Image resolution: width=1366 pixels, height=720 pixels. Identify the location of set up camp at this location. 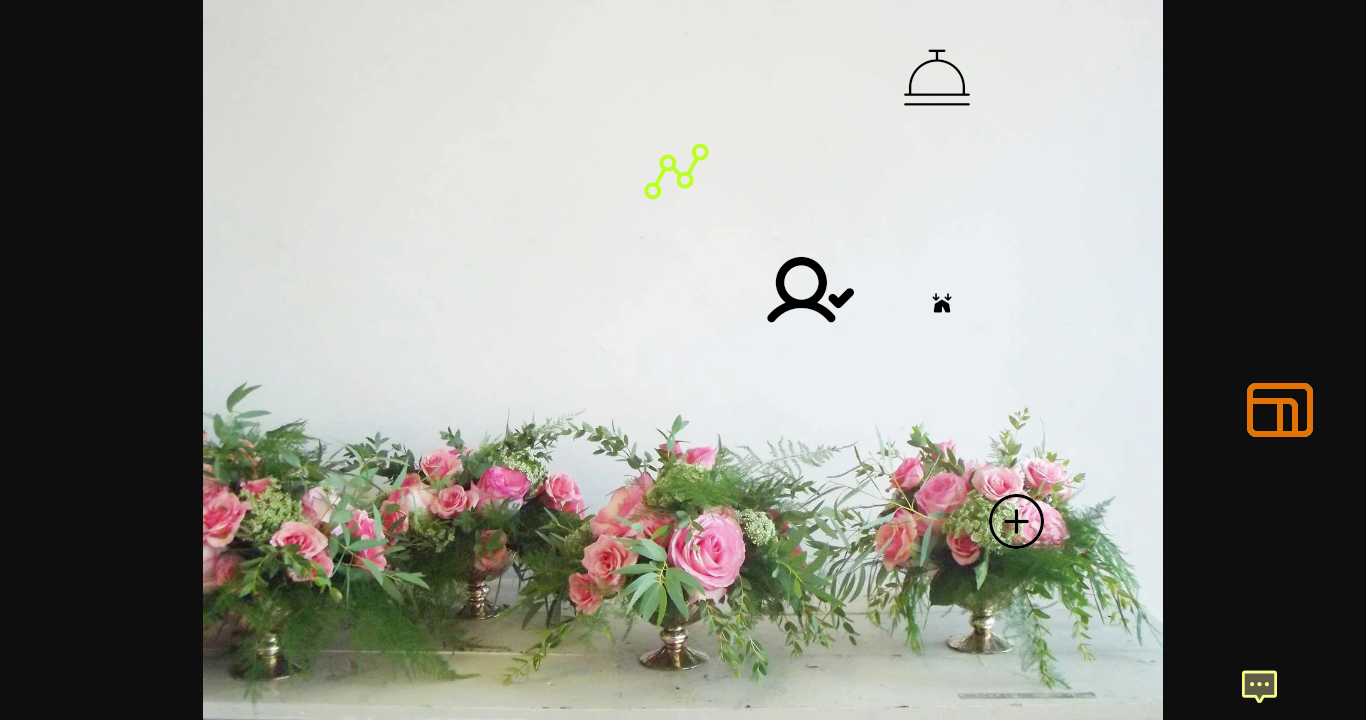
(942, 303).